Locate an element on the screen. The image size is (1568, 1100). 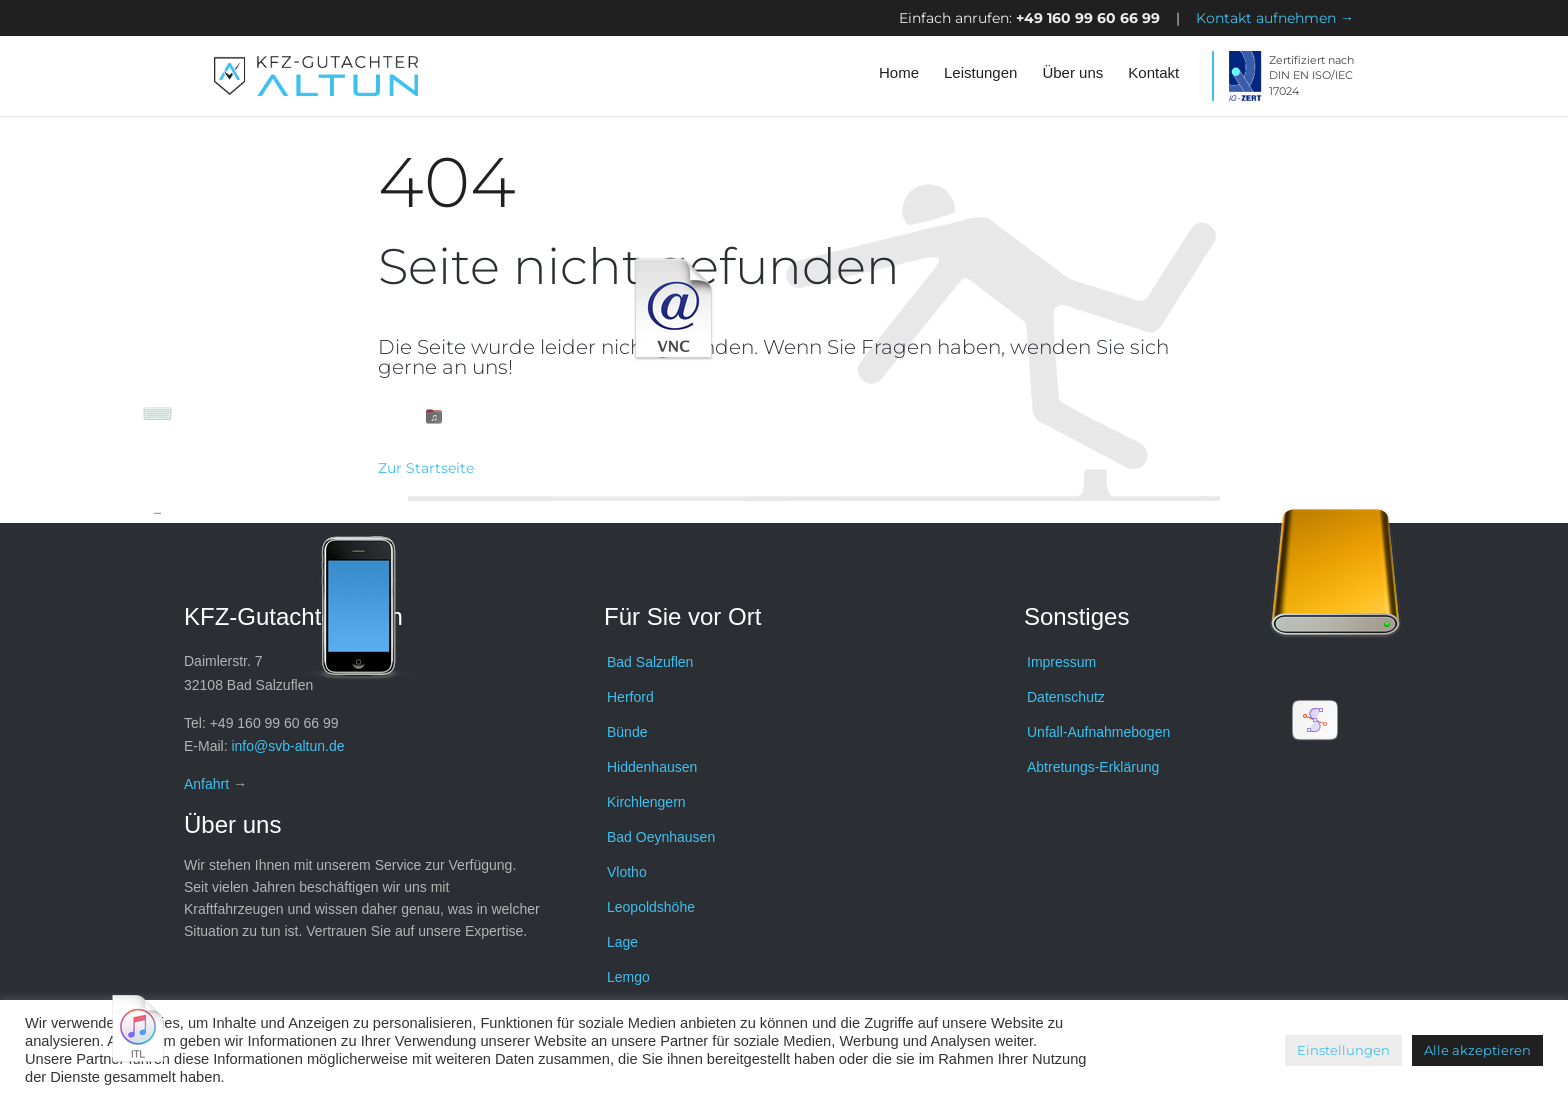
iTunes library database file is located at coordinates (138, 1030).